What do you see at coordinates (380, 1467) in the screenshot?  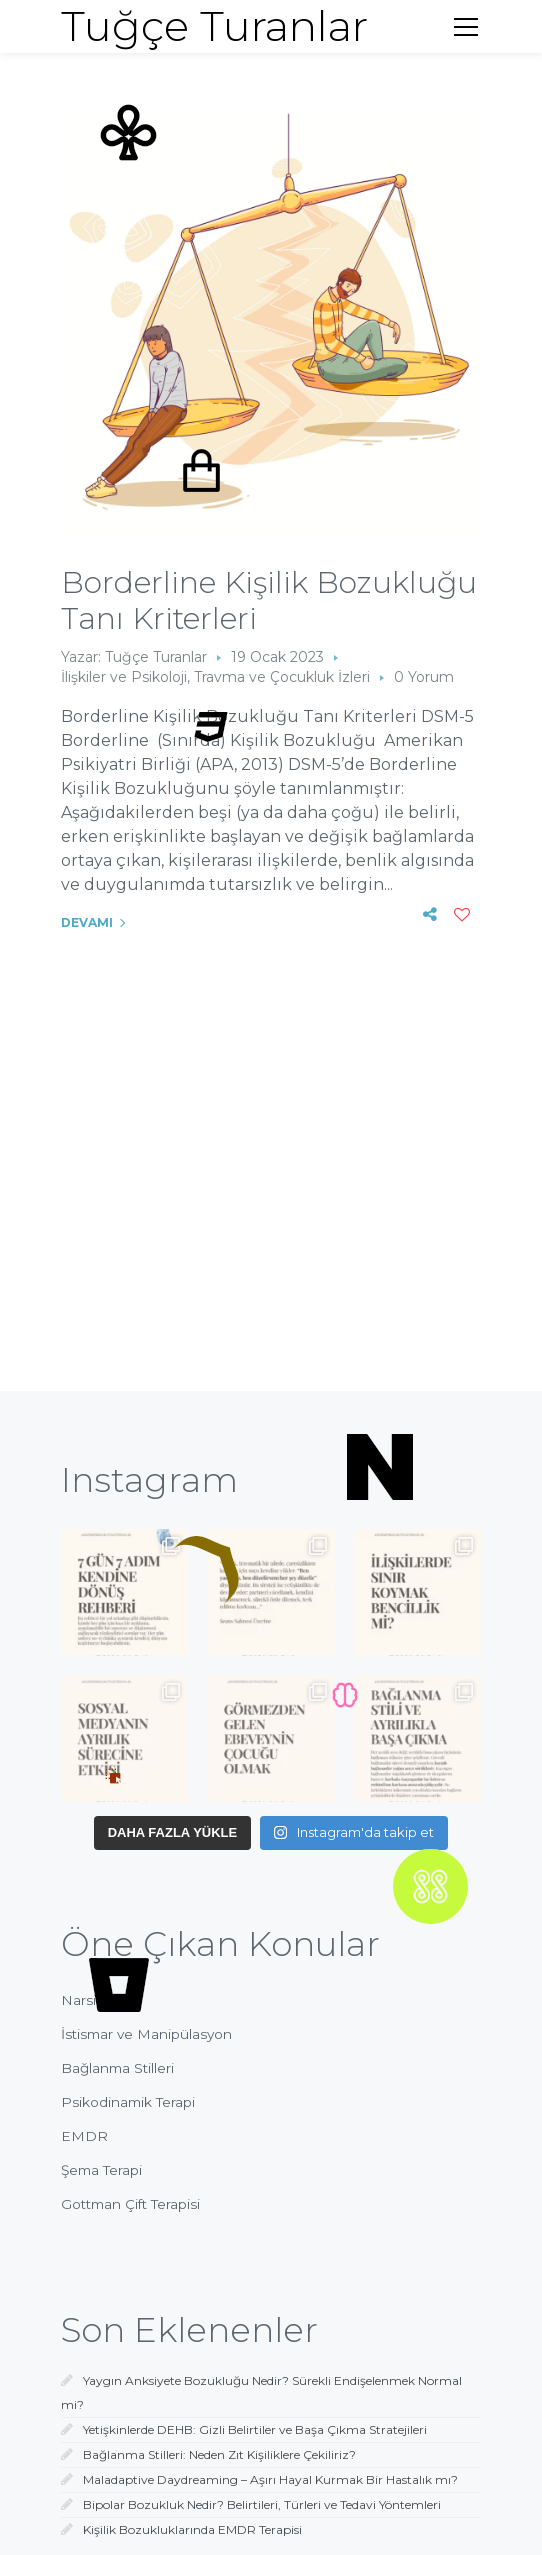 I see `open Naver app` at bounding box center [380, 1467].